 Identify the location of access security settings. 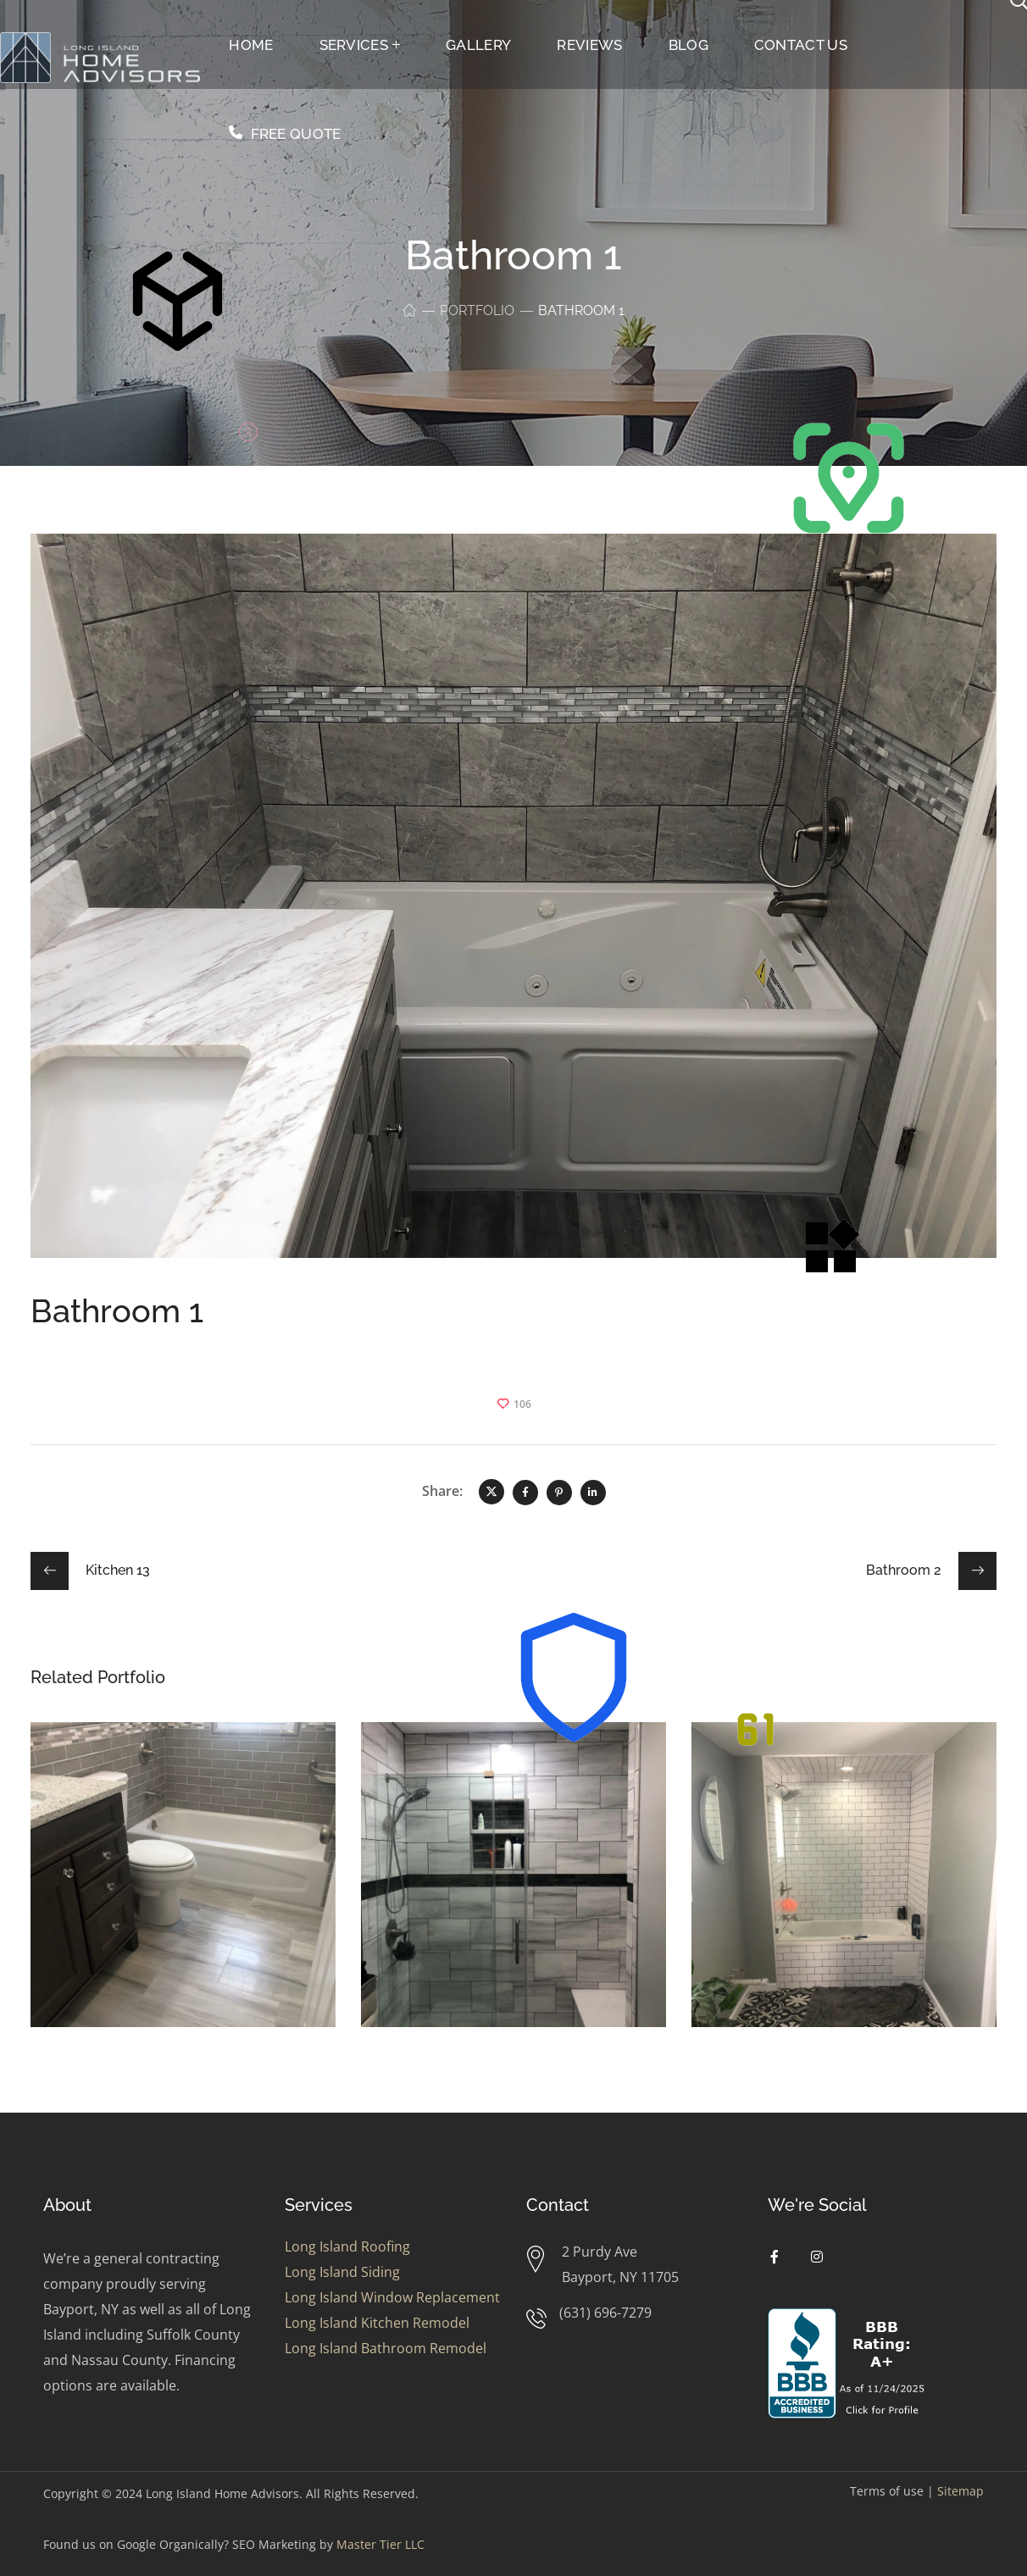
(574, 1677).